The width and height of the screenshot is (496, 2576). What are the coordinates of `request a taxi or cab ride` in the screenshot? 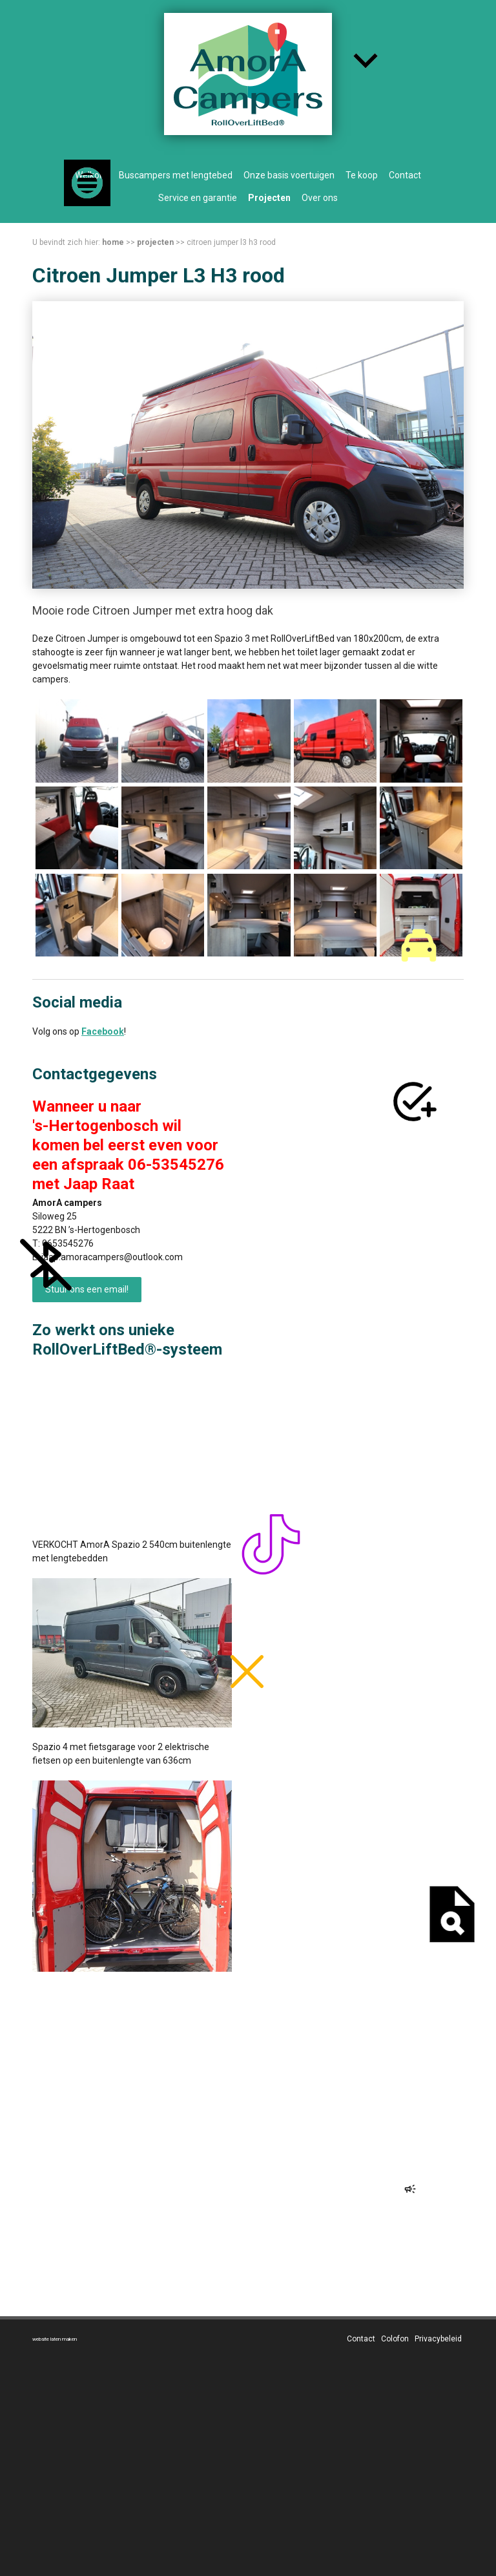 It's located at (418, 946).